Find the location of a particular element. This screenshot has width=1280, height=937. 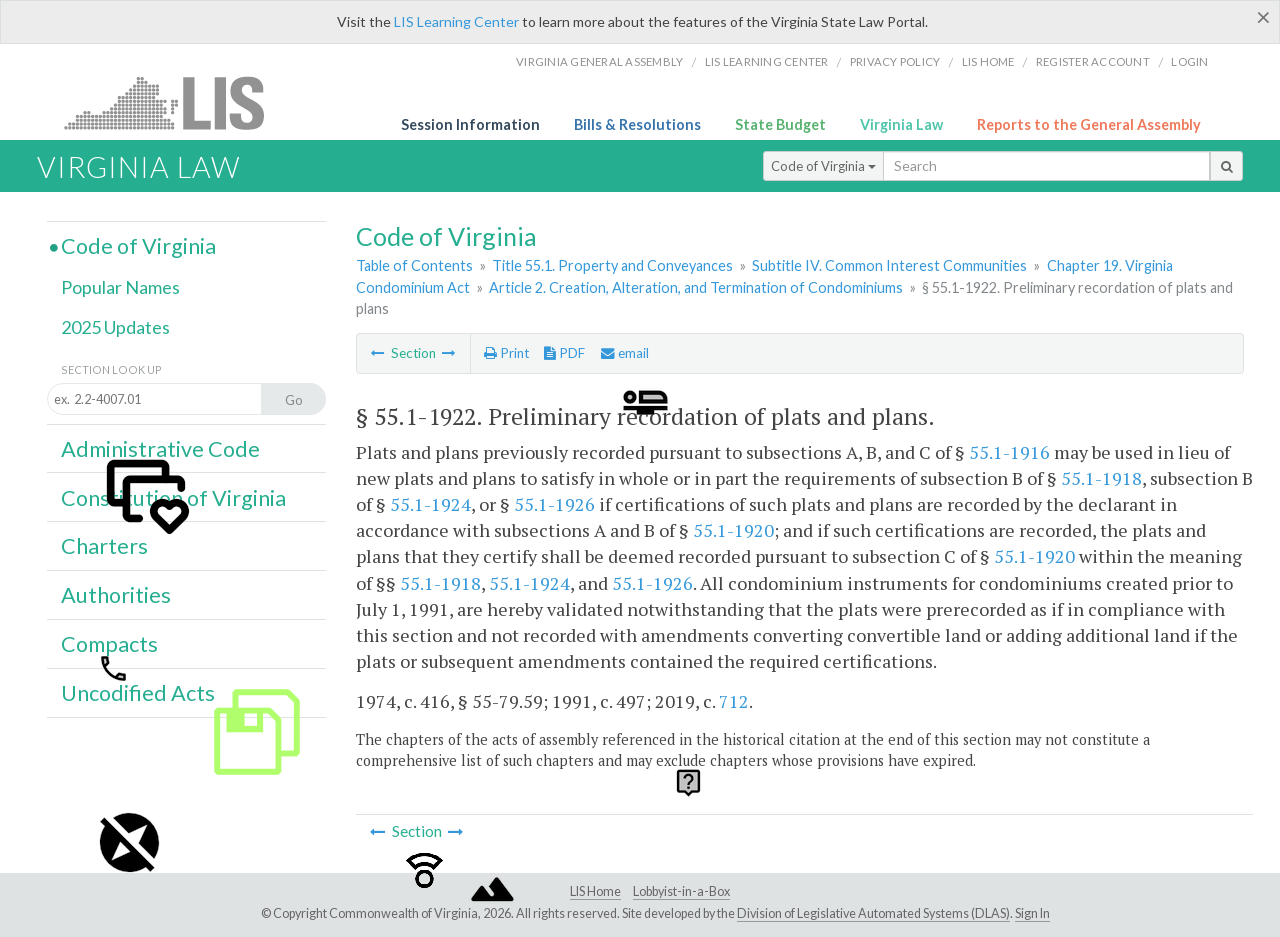

save all open files at once is located at coordinates (257, 732).